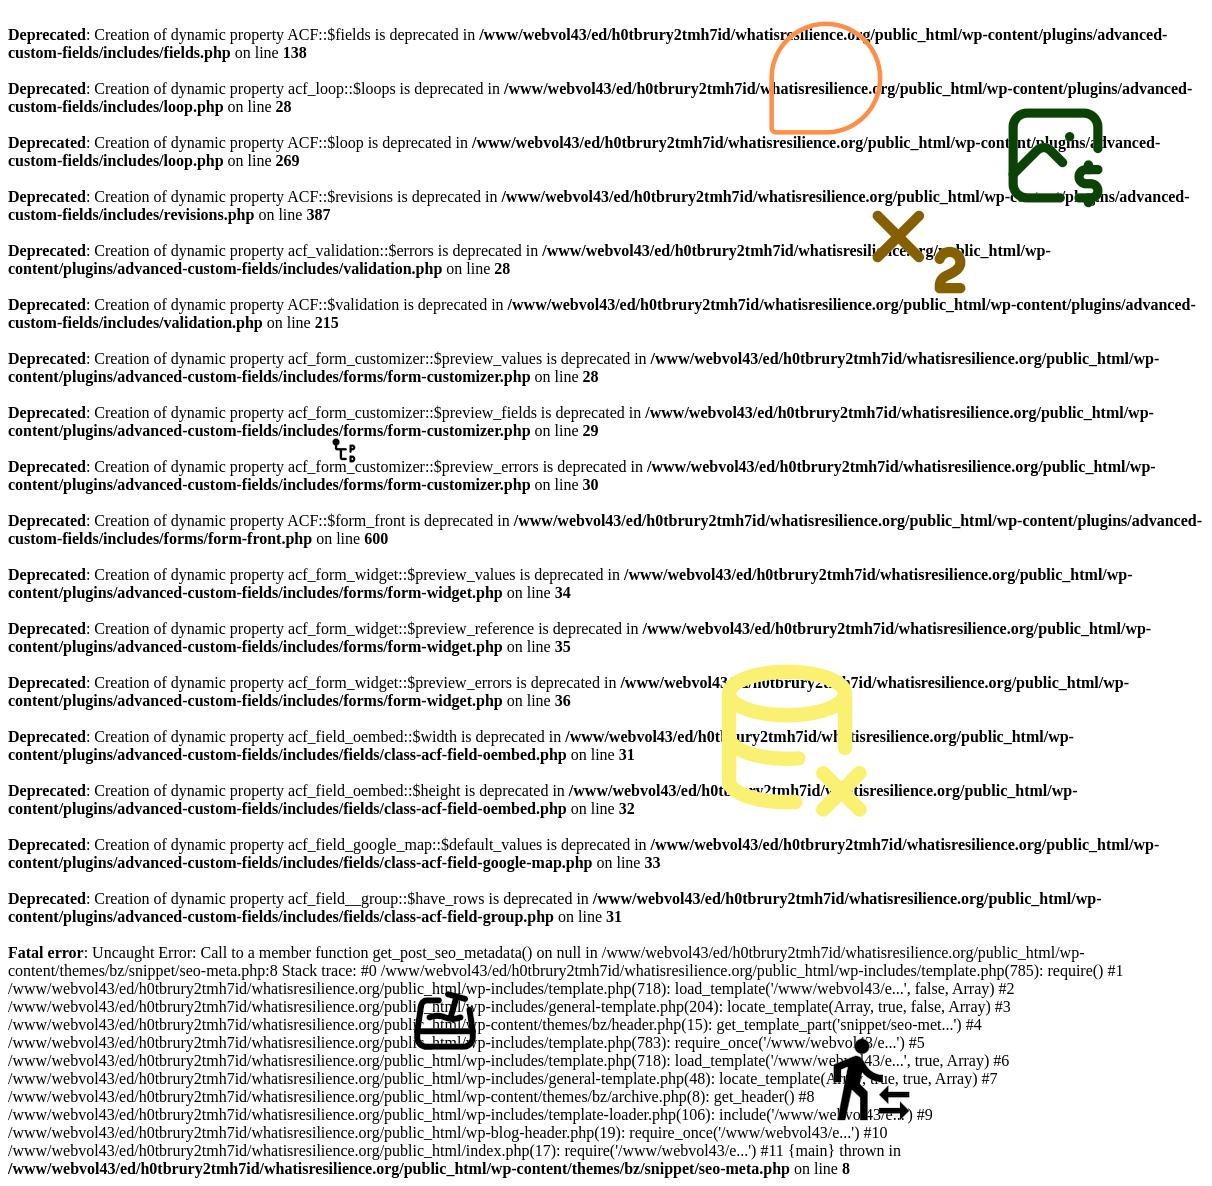 Image resolution: width=1212 pixels, height=1186 pixels. What do you see at coordinates (919, 252) in the screenshot?
I see `format text as subscript` at bounding box center [919, 252].